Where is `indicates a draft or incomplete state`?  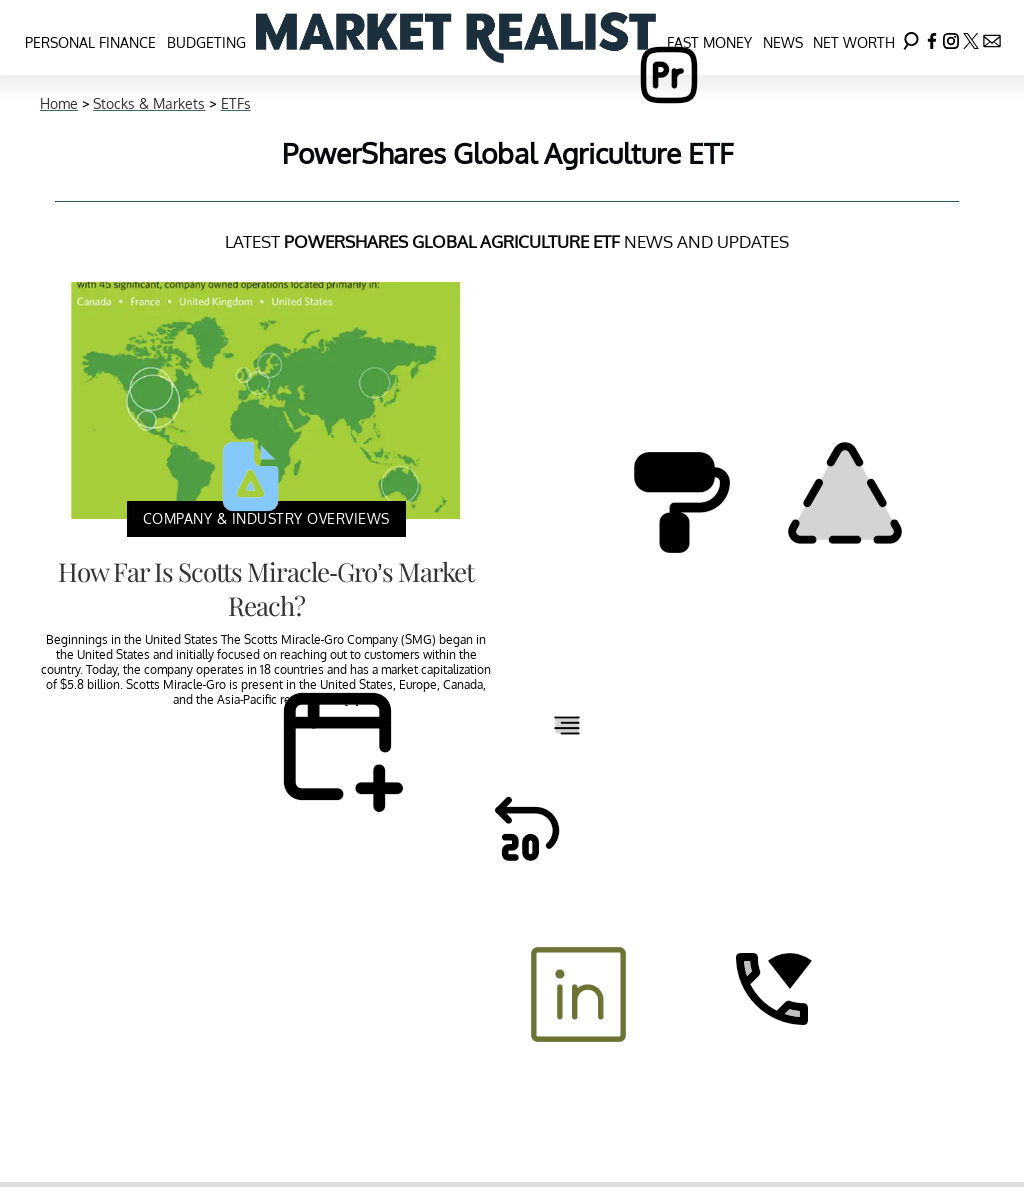
indicates a draft or incomplete state is located at coordinates (845, 495).